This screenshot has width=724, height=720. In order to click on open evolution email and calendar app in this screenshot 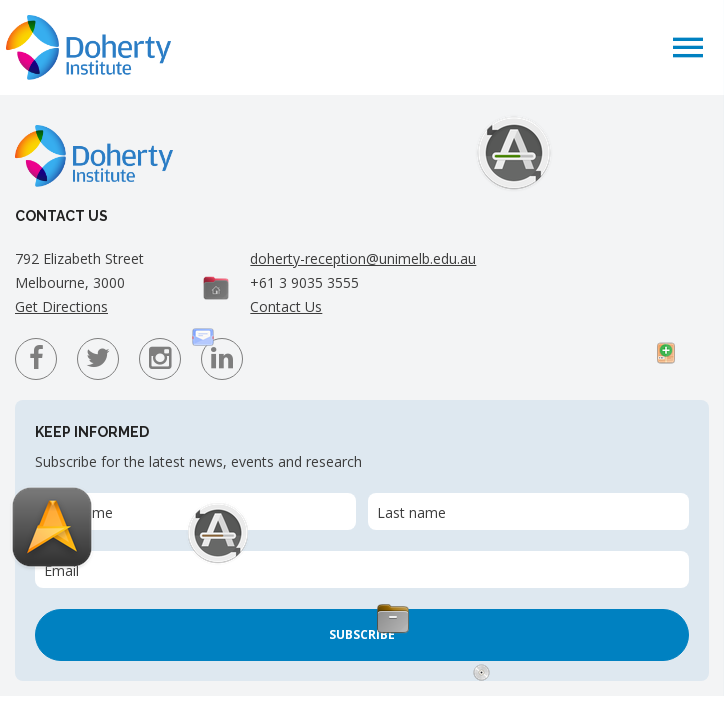, I will do `click(203, 337)`.